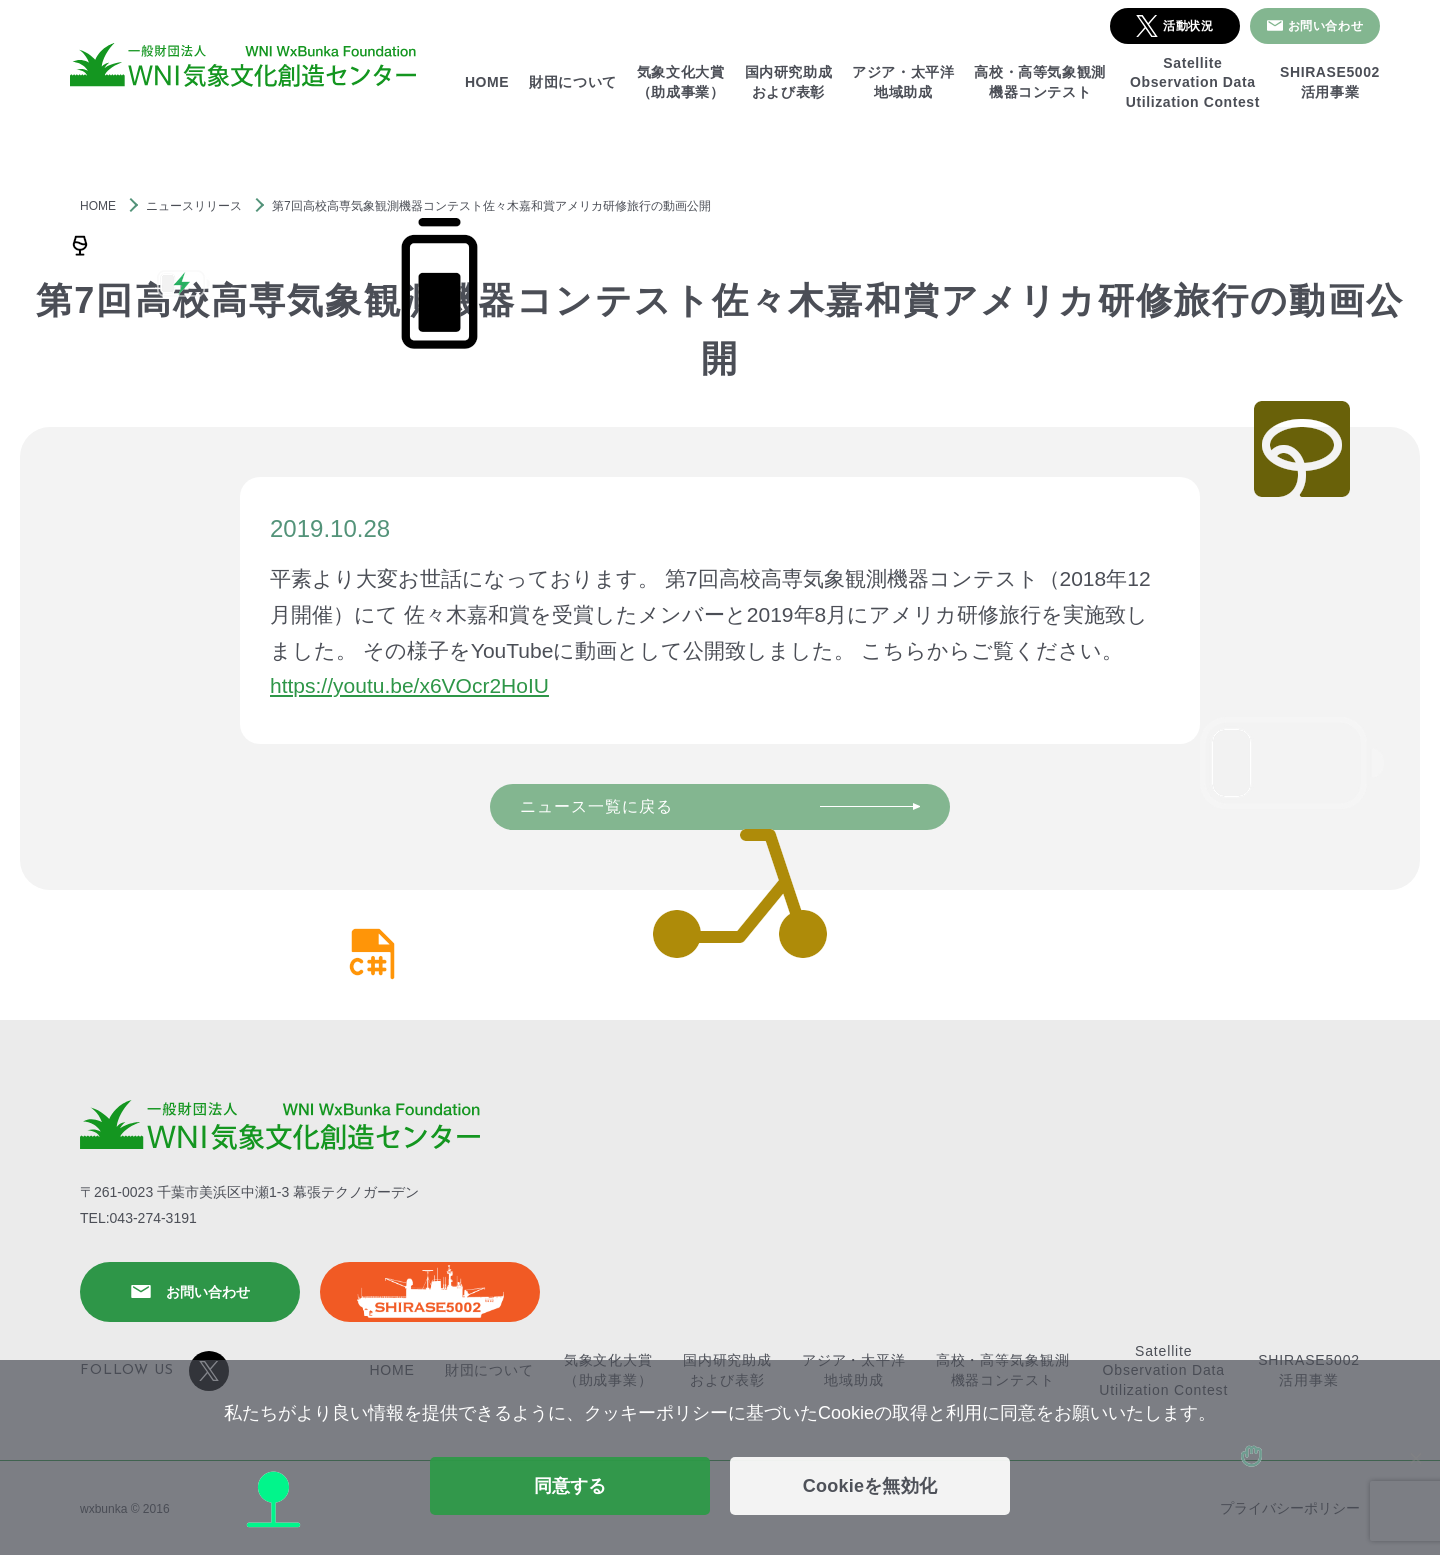 This screenshot has width=1440, height=1555. Describe the element at coordinates (273, 1500) in the screenshot. I see `mark a location on the map` at that location.